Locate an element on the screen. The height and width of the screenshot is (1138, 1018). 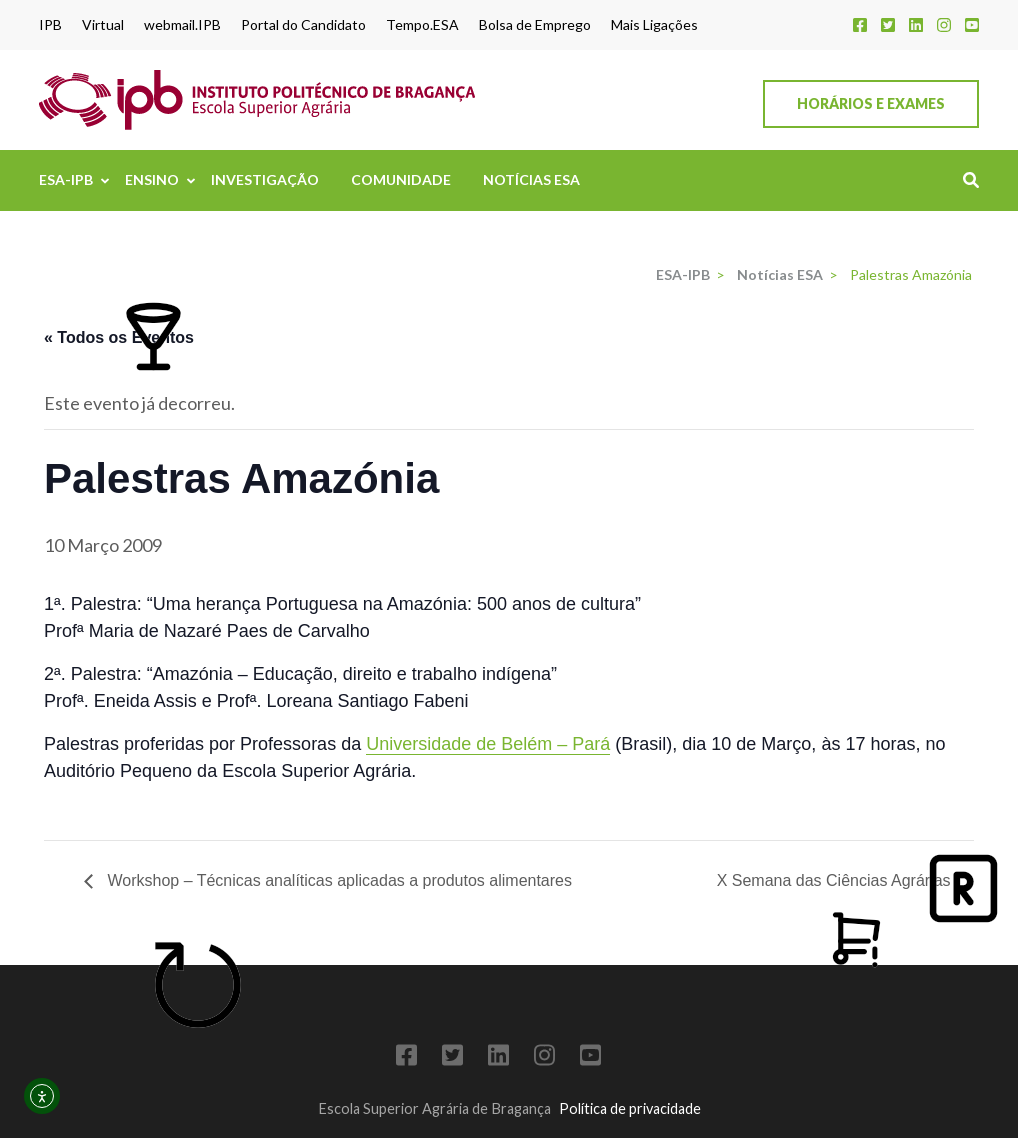
view bar or cocktail menu is located at coordinates (153, 336).